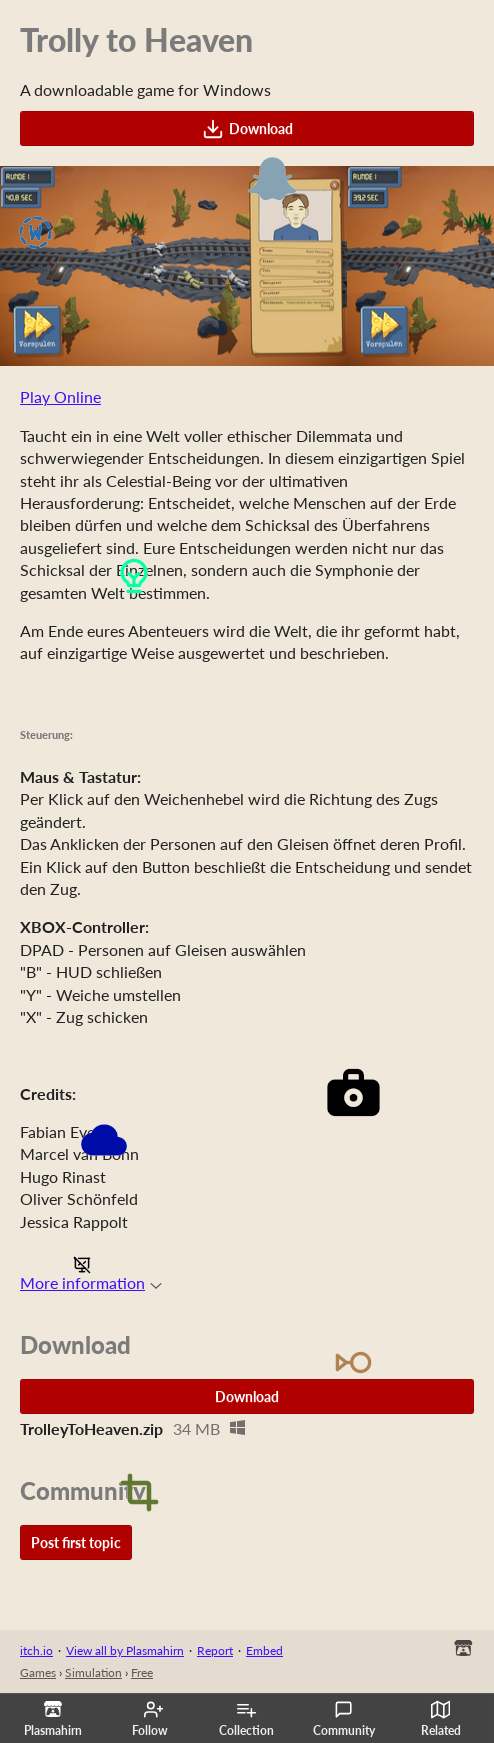 The width and height of the screenshot is (494, 1743). I want to click on select third gender or non-binary option, so click(353, 1362).